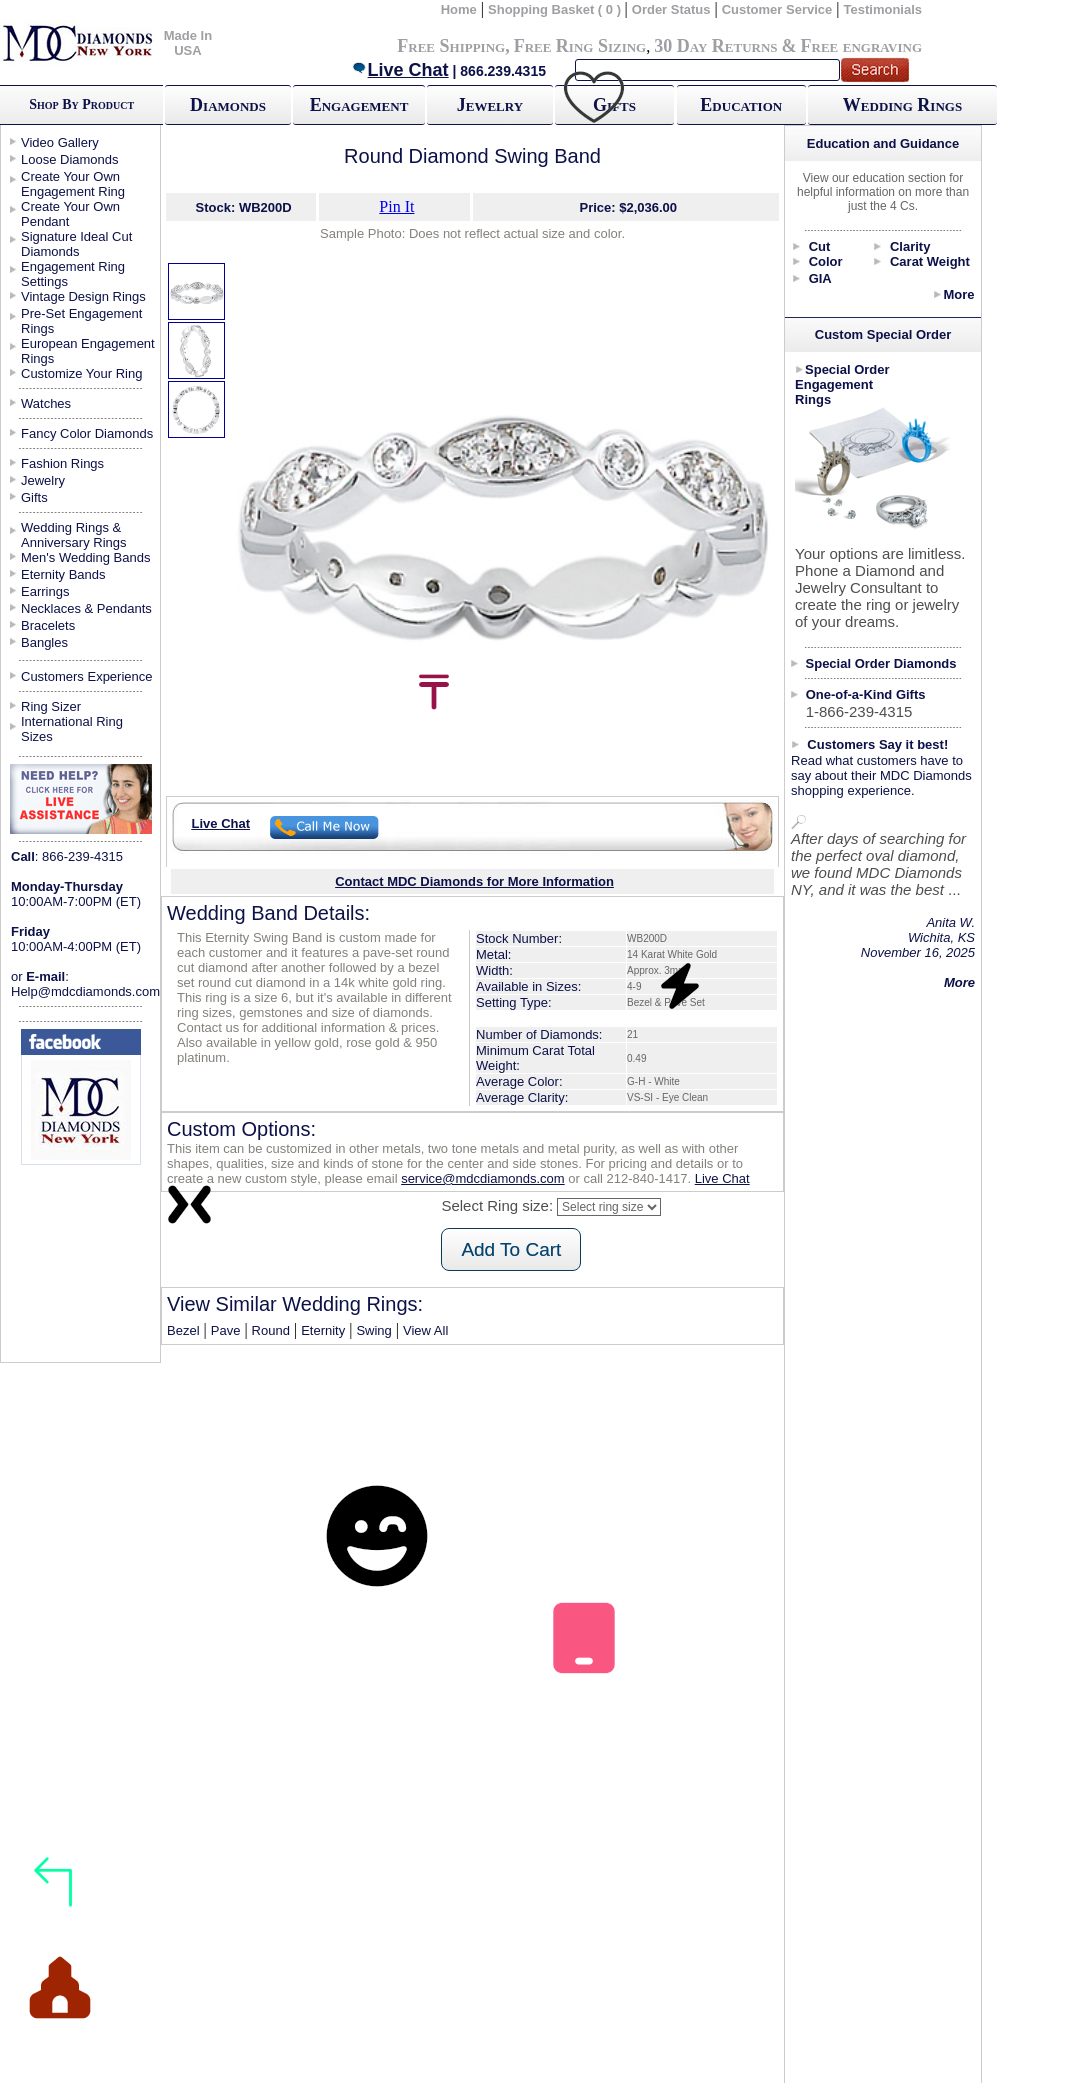 The height and width of the screenshot is (2083, 1072). What do you see at coordinates (60, 1988) in the screenshot?
I see `find nearby places of worship` at bounding box center [60, 1988].